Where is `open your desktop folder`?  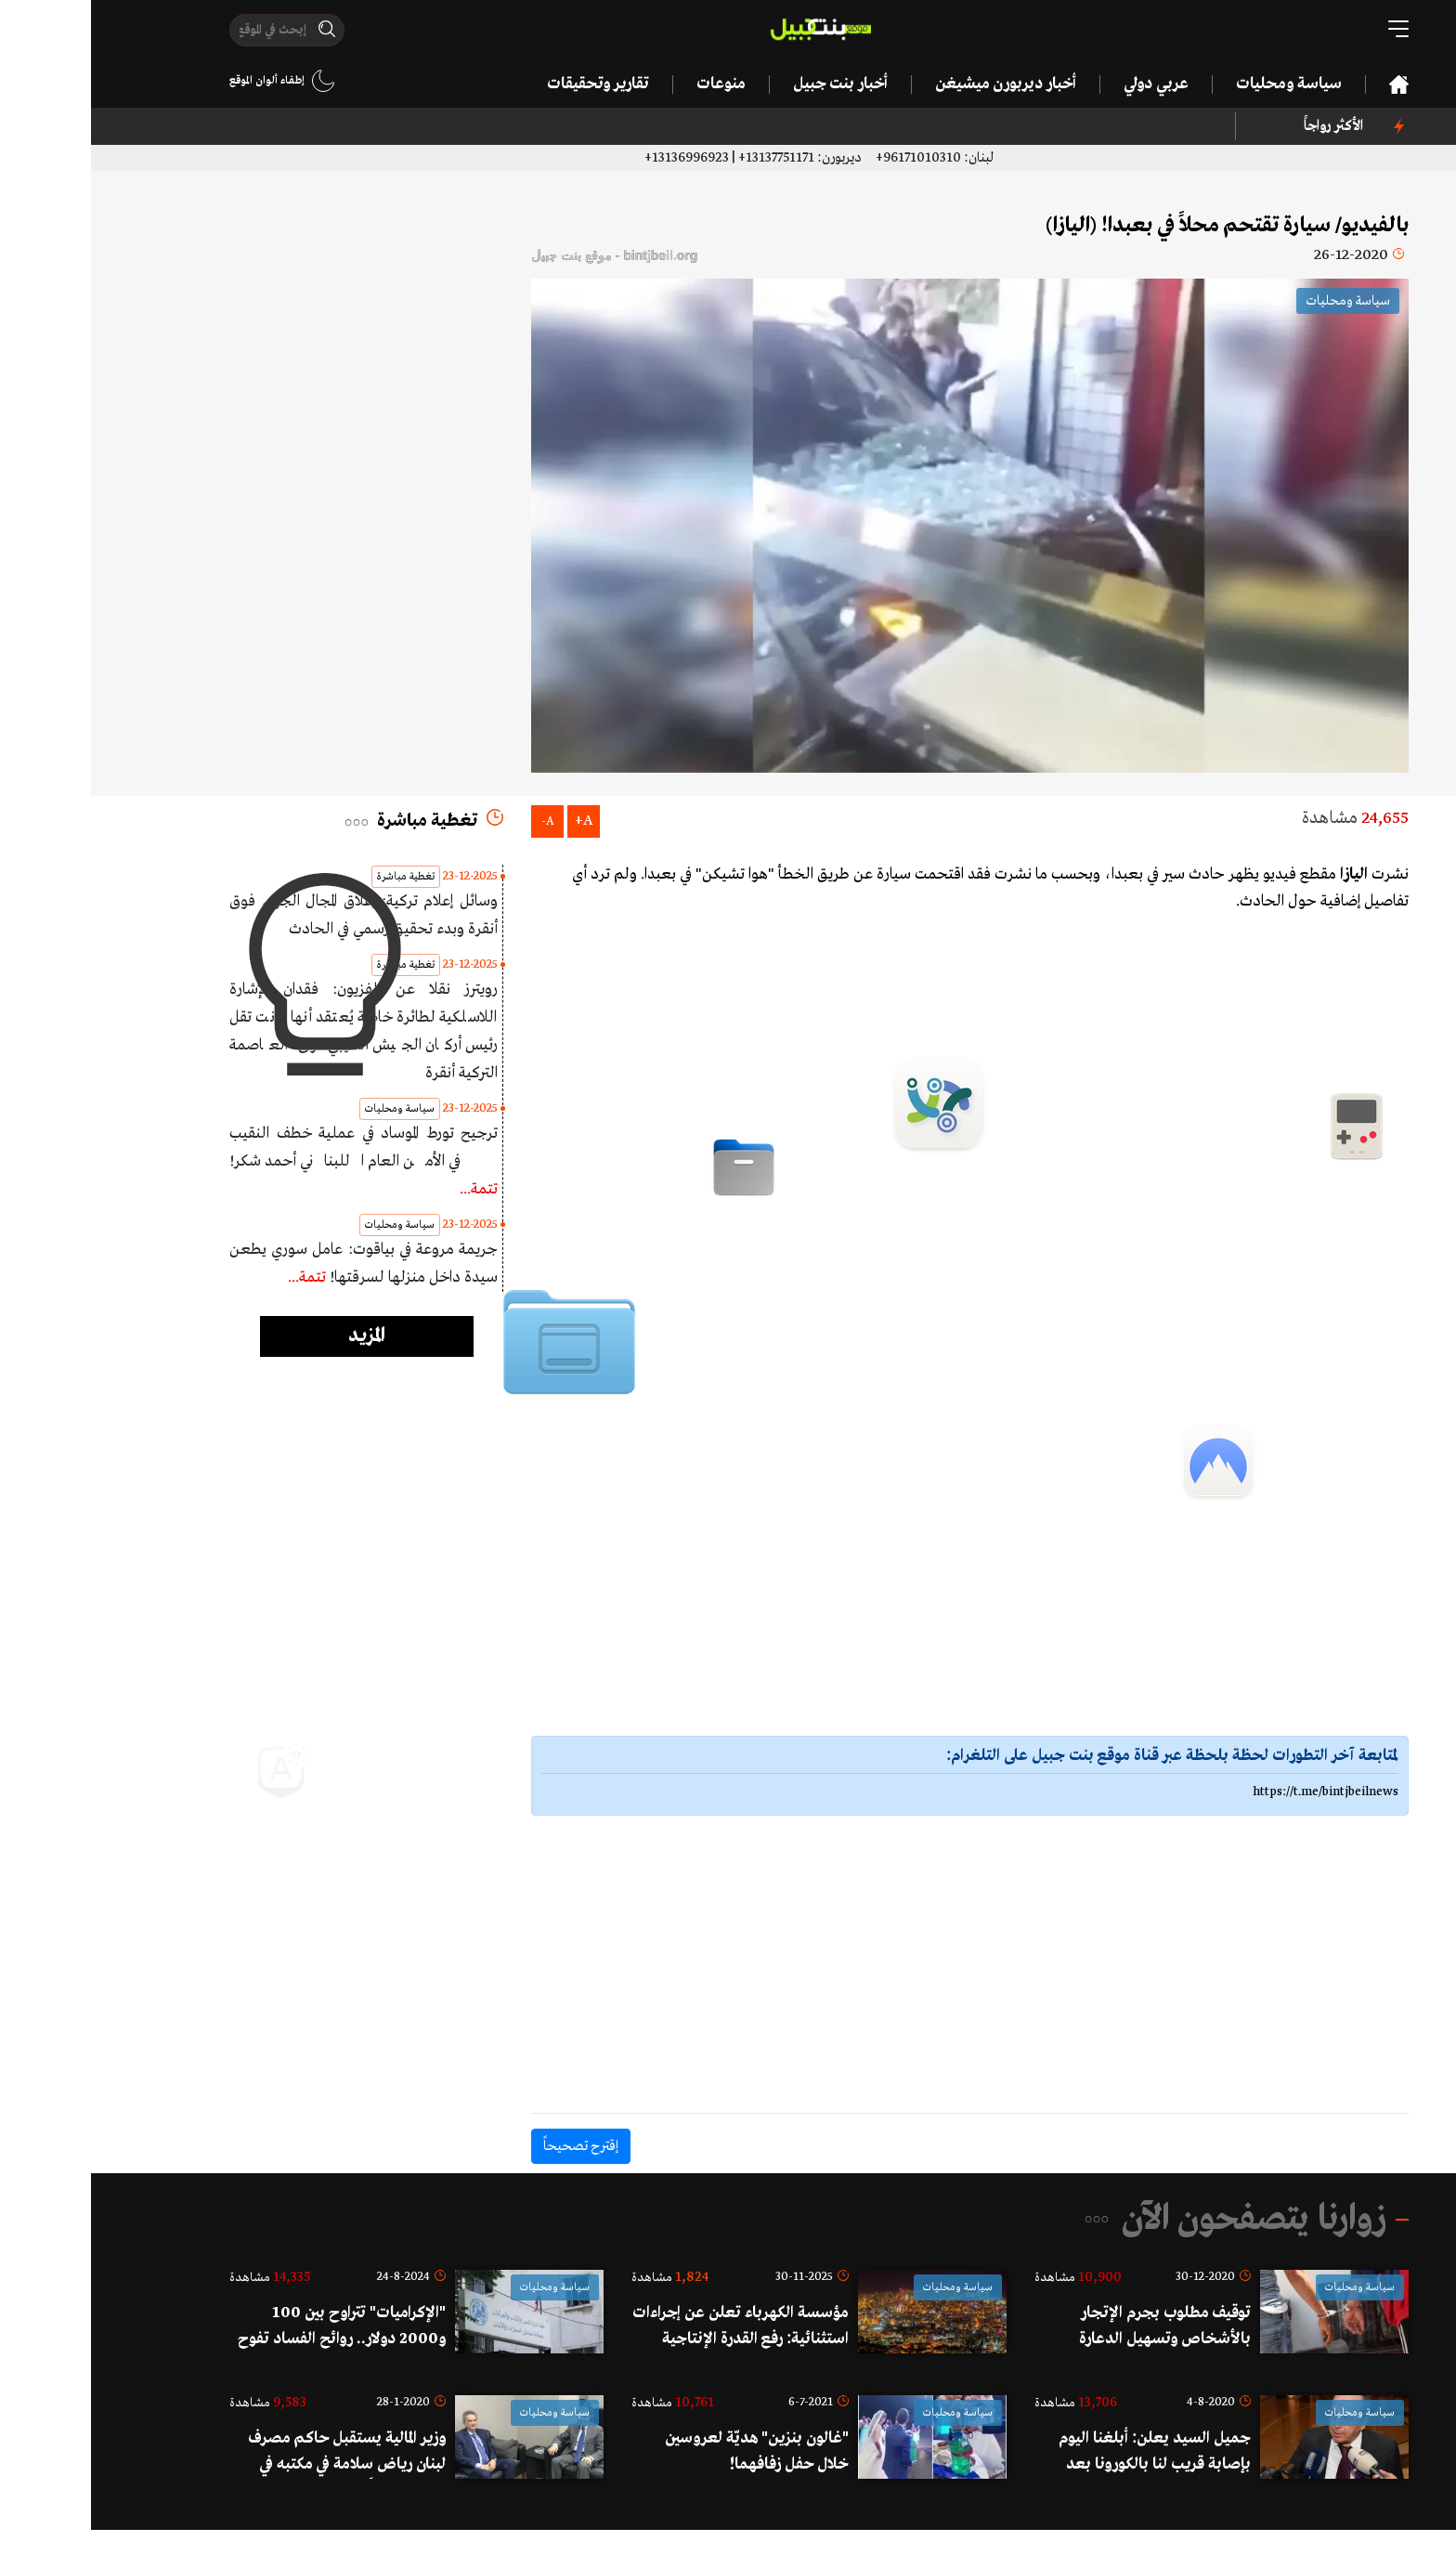 open your desktop folder is located at coordinates (569, 1342).